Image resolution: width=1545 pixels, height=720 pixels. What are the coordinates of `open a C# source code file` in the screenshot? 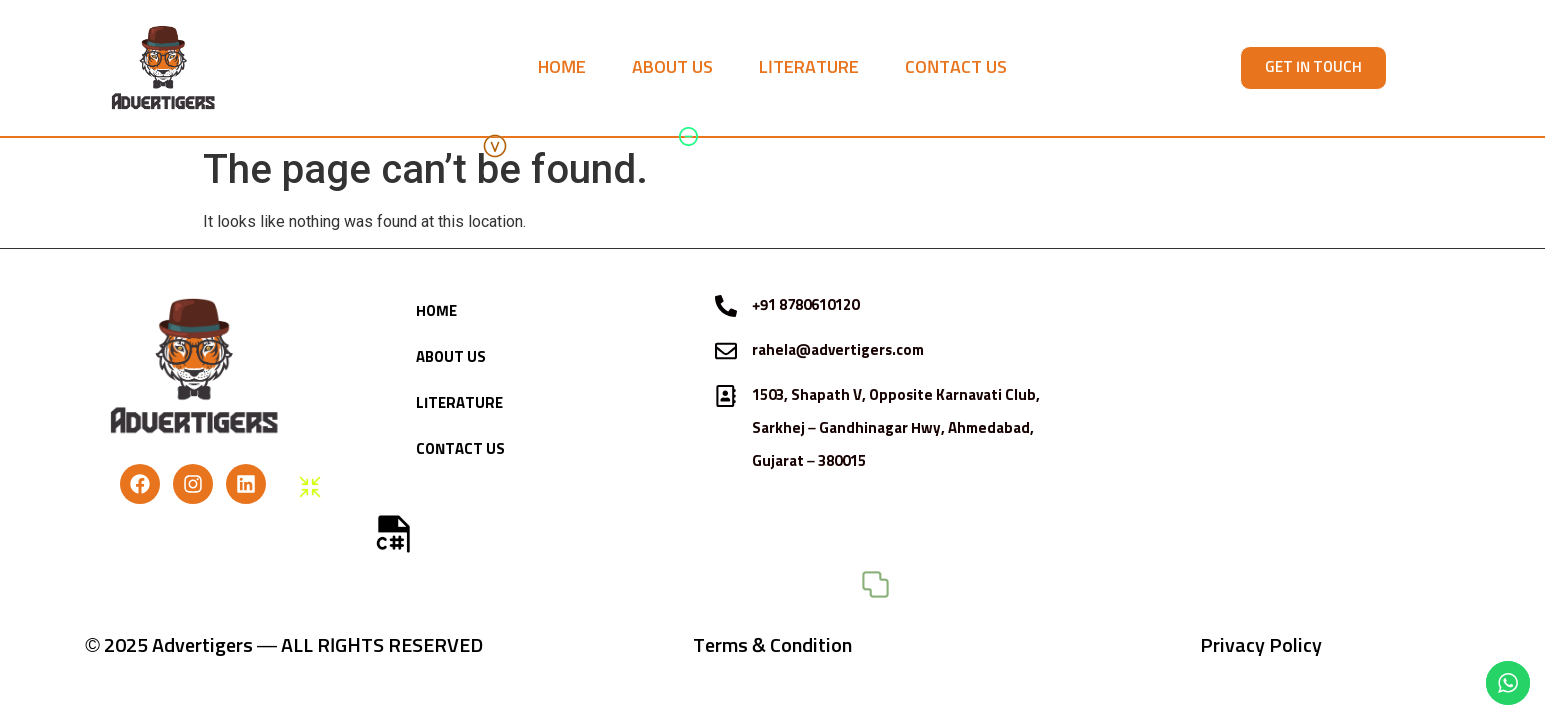 It's located at (394, 534).